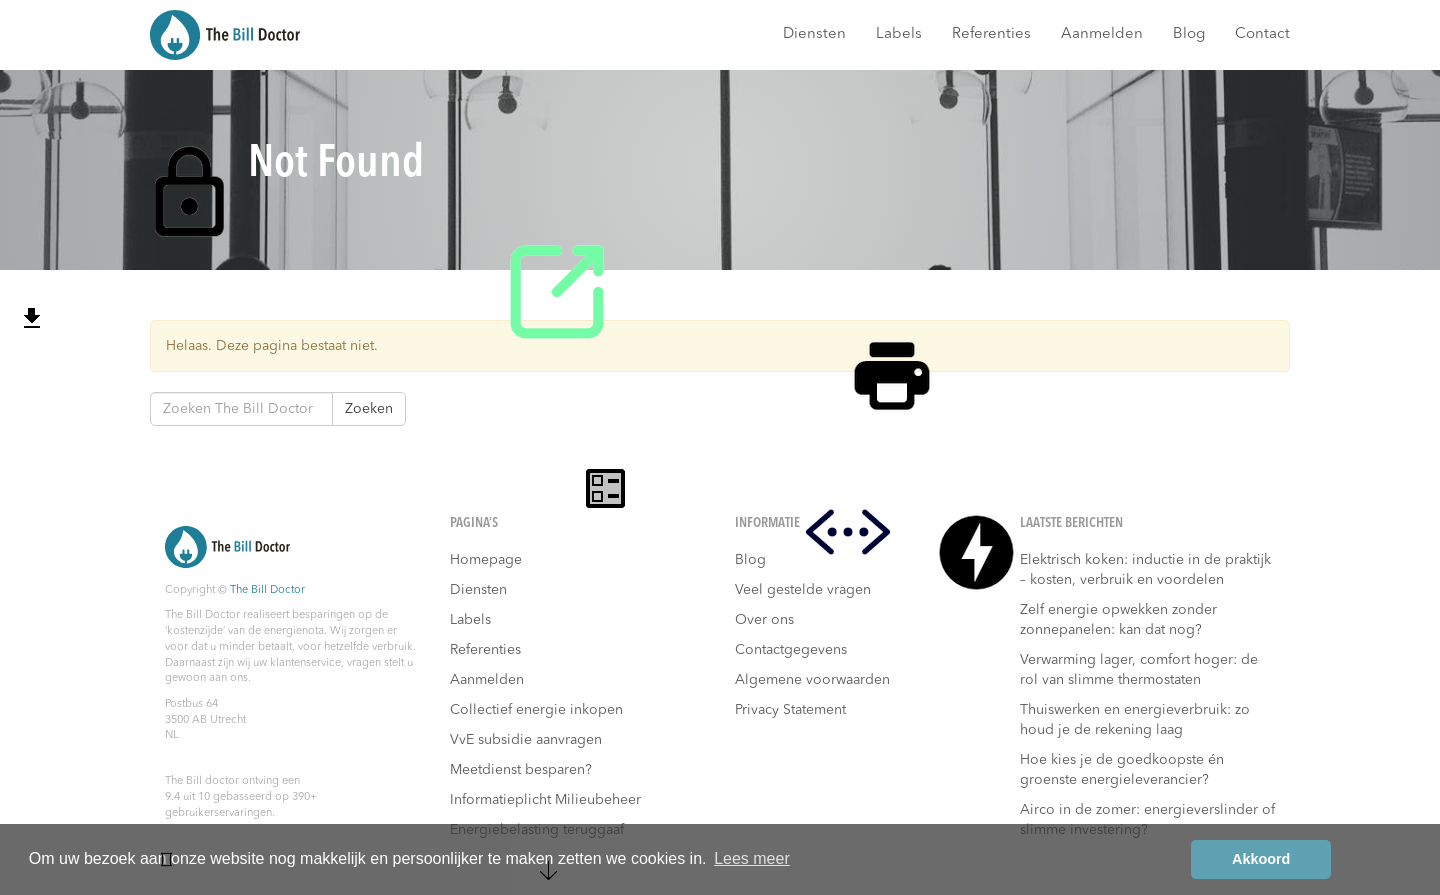  I want to click on scroll down or view more content, so click(548, 870).